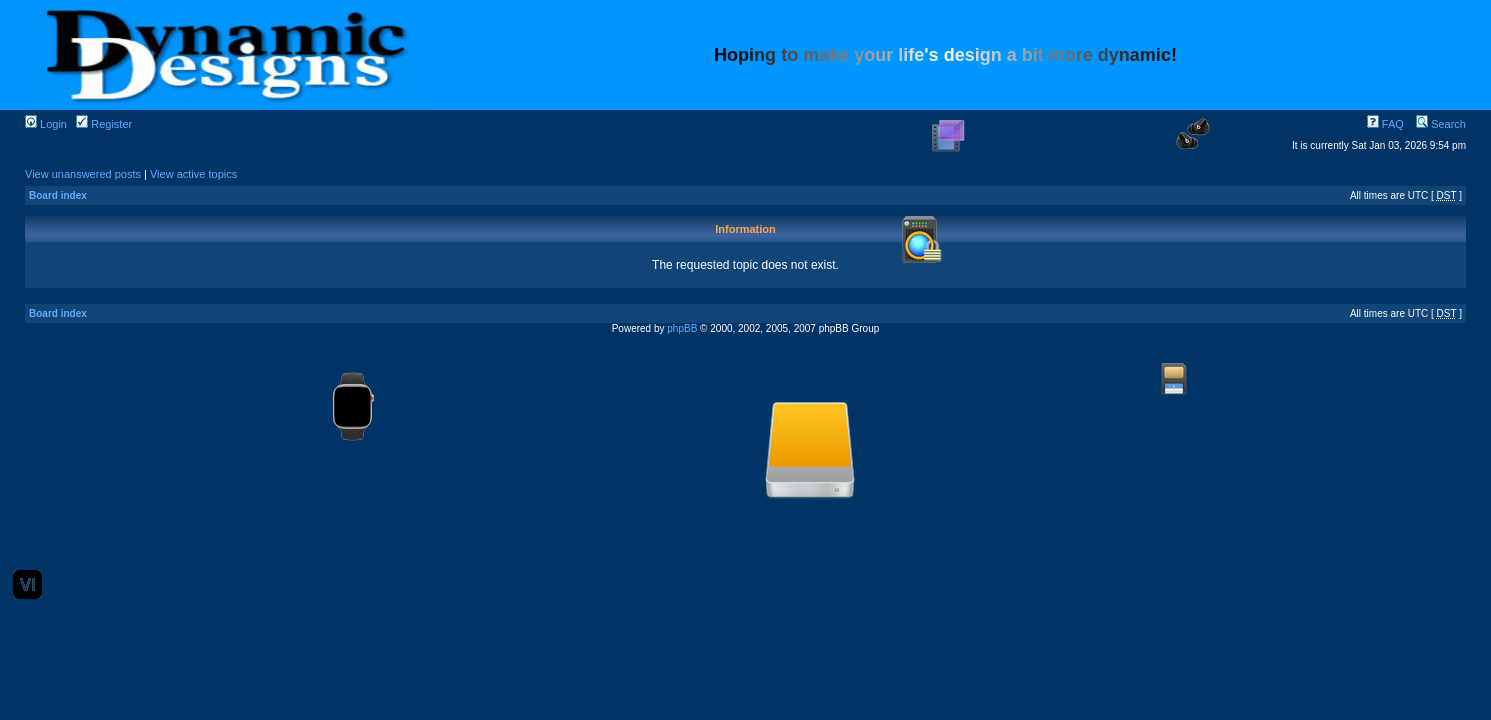 The width and height of the screenshot is (1491, 720). I want to click on beats wireless earbuds device icon, so click(1193, 134).